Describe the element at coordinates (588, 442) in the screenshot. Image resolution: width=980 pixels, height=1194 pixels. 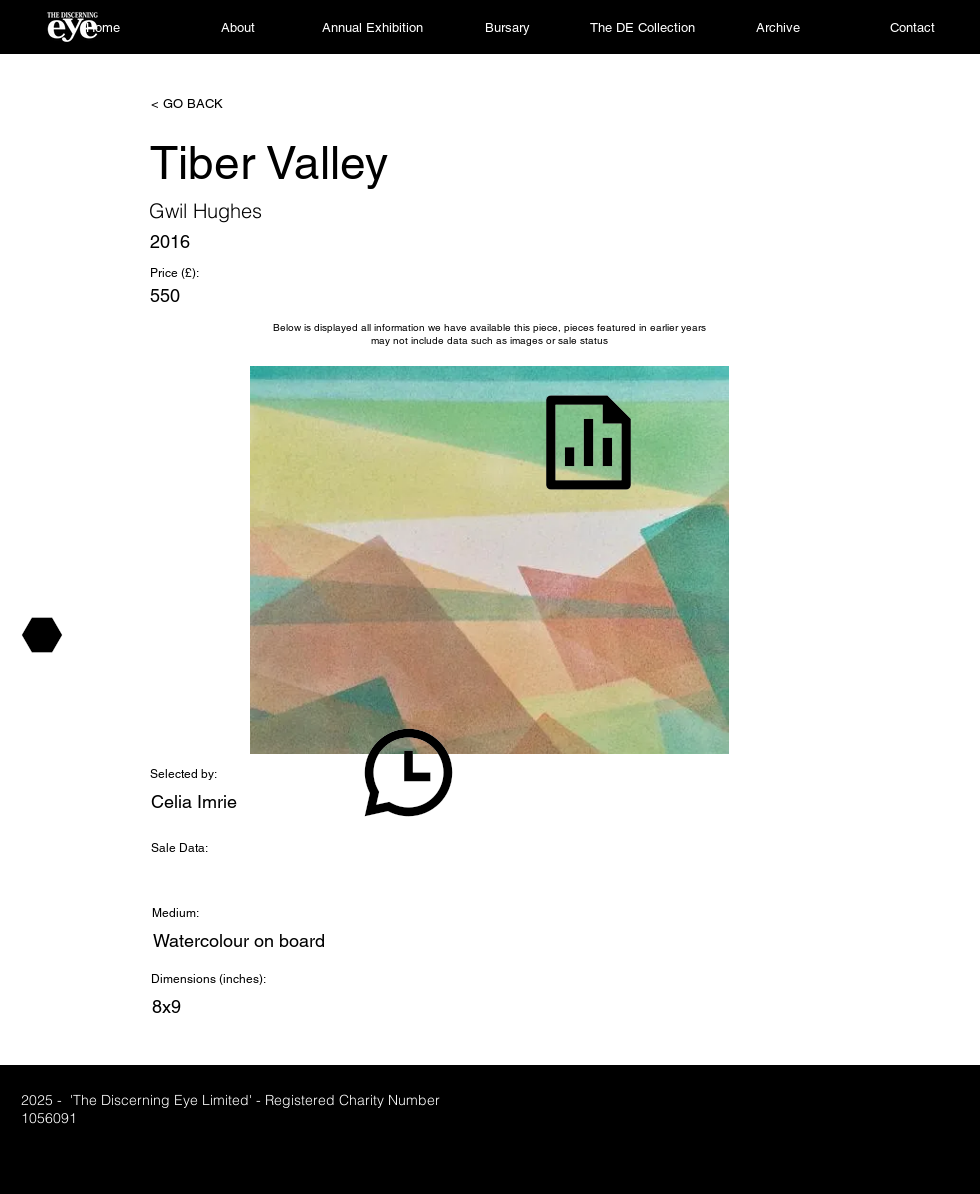
I see `view report or analytics document` at that location.